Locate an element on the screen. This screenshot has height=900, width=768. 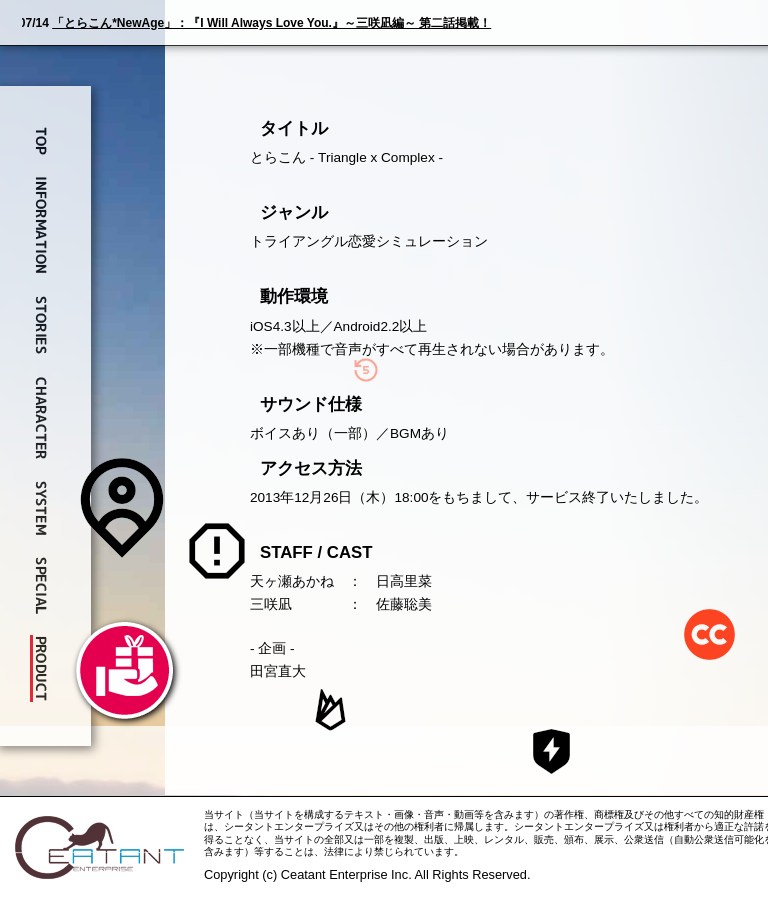
indicates spam or junk content warning is located at coordinates (217, 551).